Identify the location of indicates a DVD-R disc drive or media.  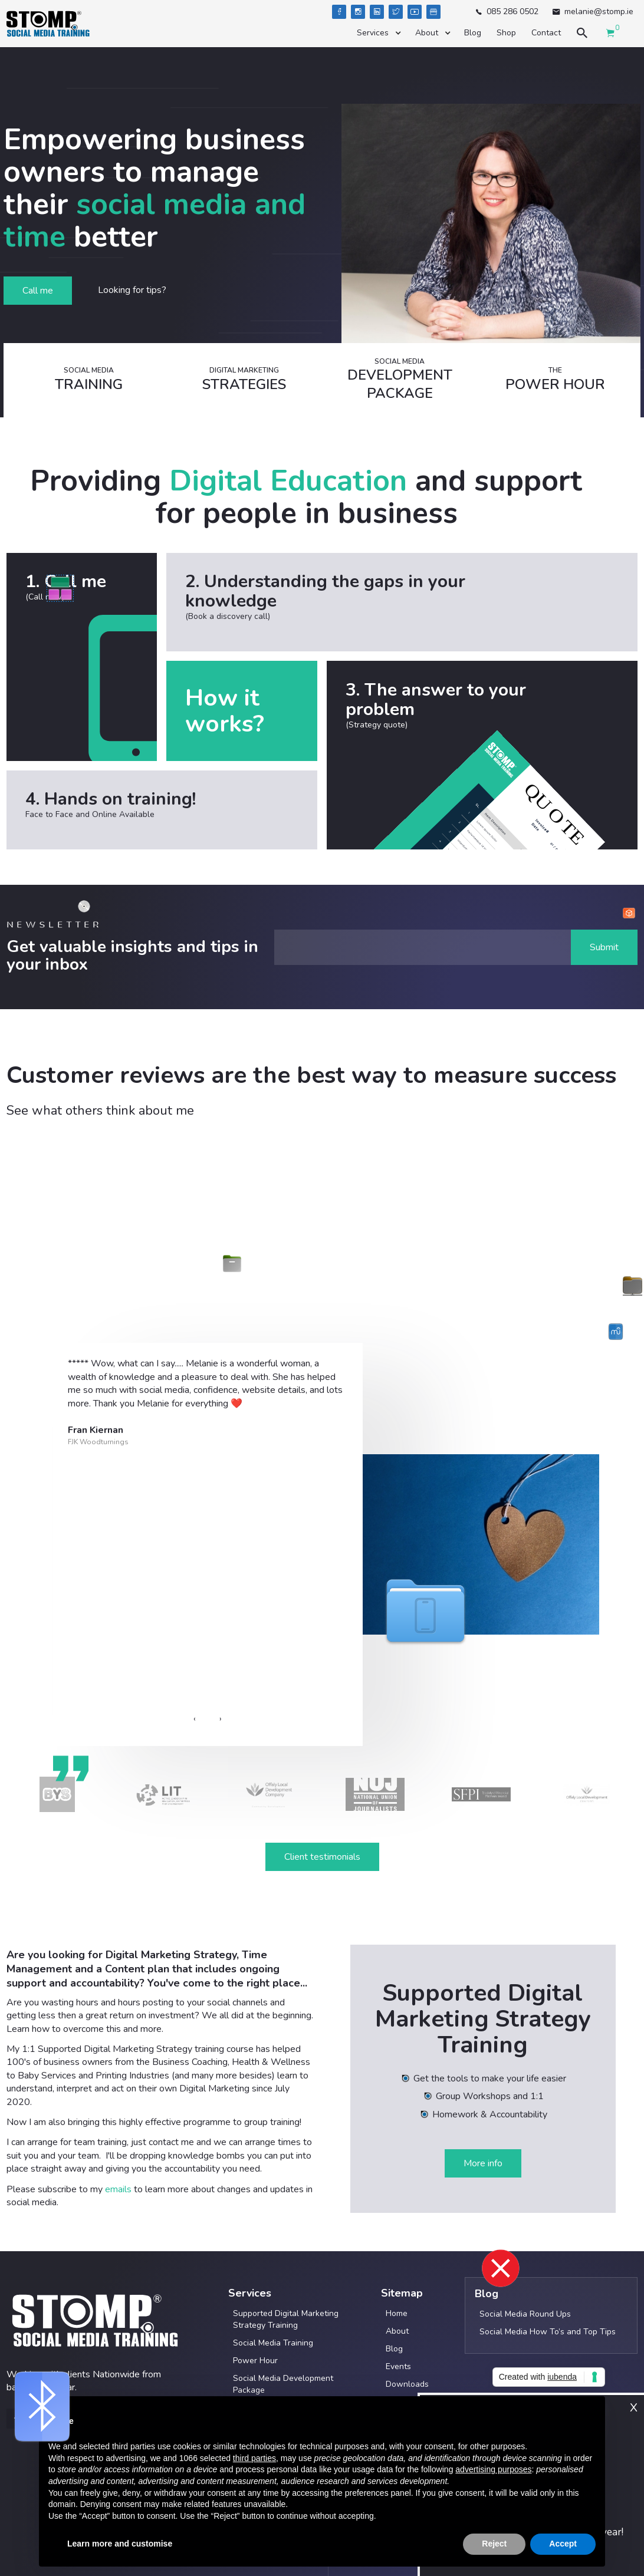
(84, 906).